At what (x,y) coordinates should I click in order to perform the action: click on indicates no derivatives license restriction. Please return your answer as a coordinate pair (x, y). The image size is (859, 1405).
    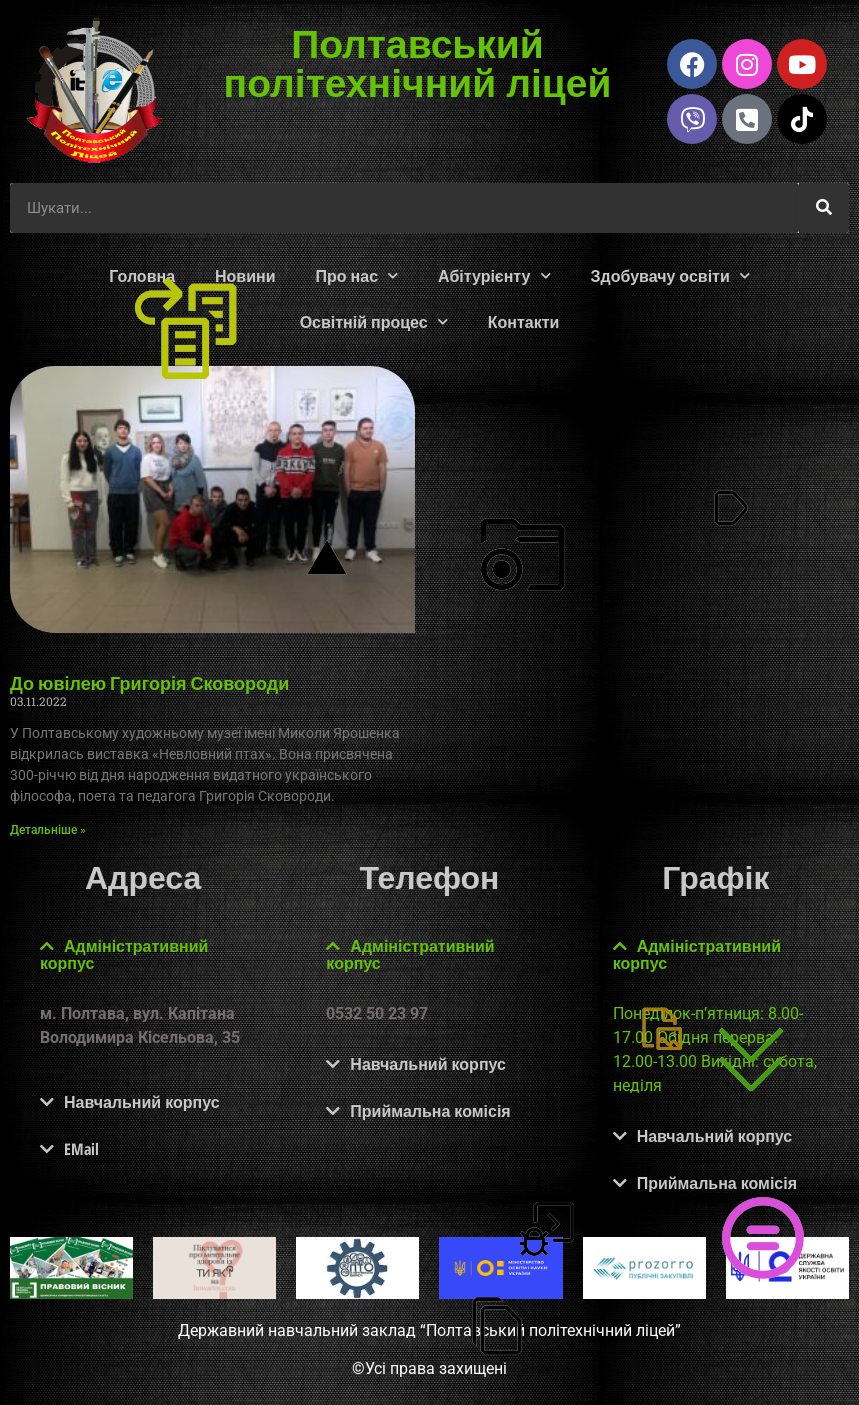
    Looking at the image, I should click on (763, 1238).